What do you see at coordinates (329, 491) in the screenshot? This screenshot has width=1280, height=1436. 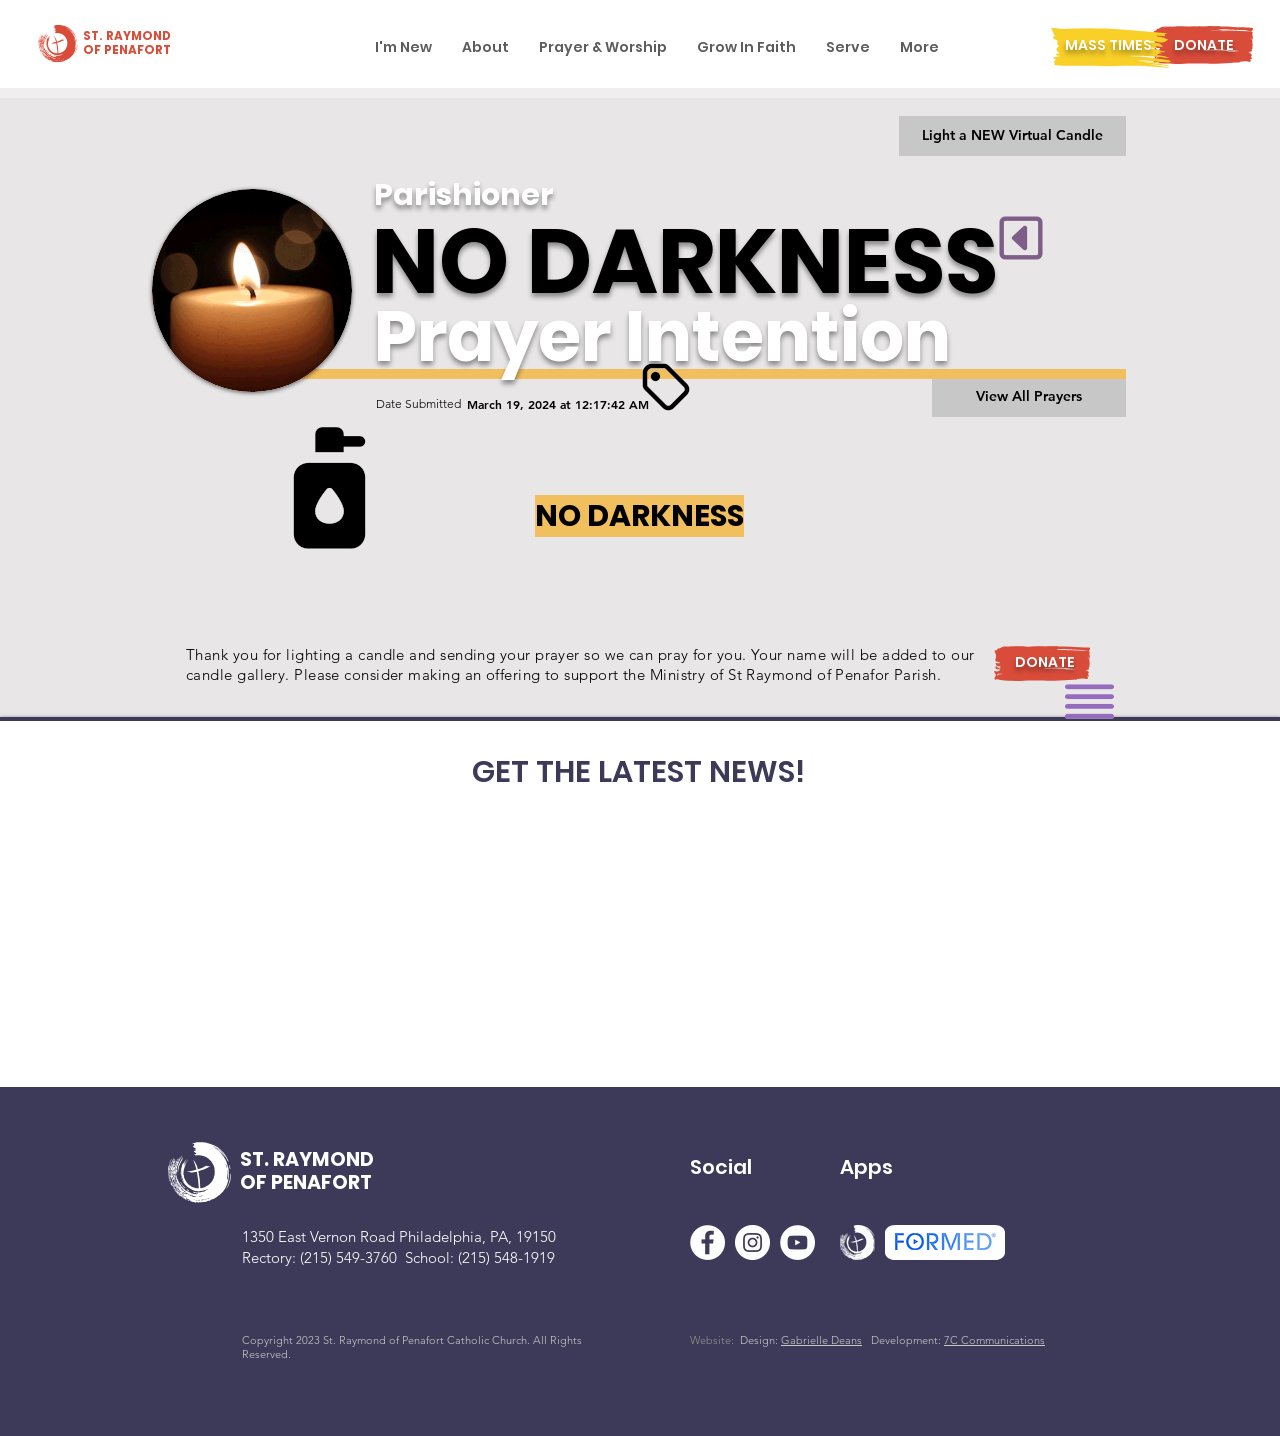 I see `access hand sanitizer or soap dispenser location` at bounding box center [329, 491].